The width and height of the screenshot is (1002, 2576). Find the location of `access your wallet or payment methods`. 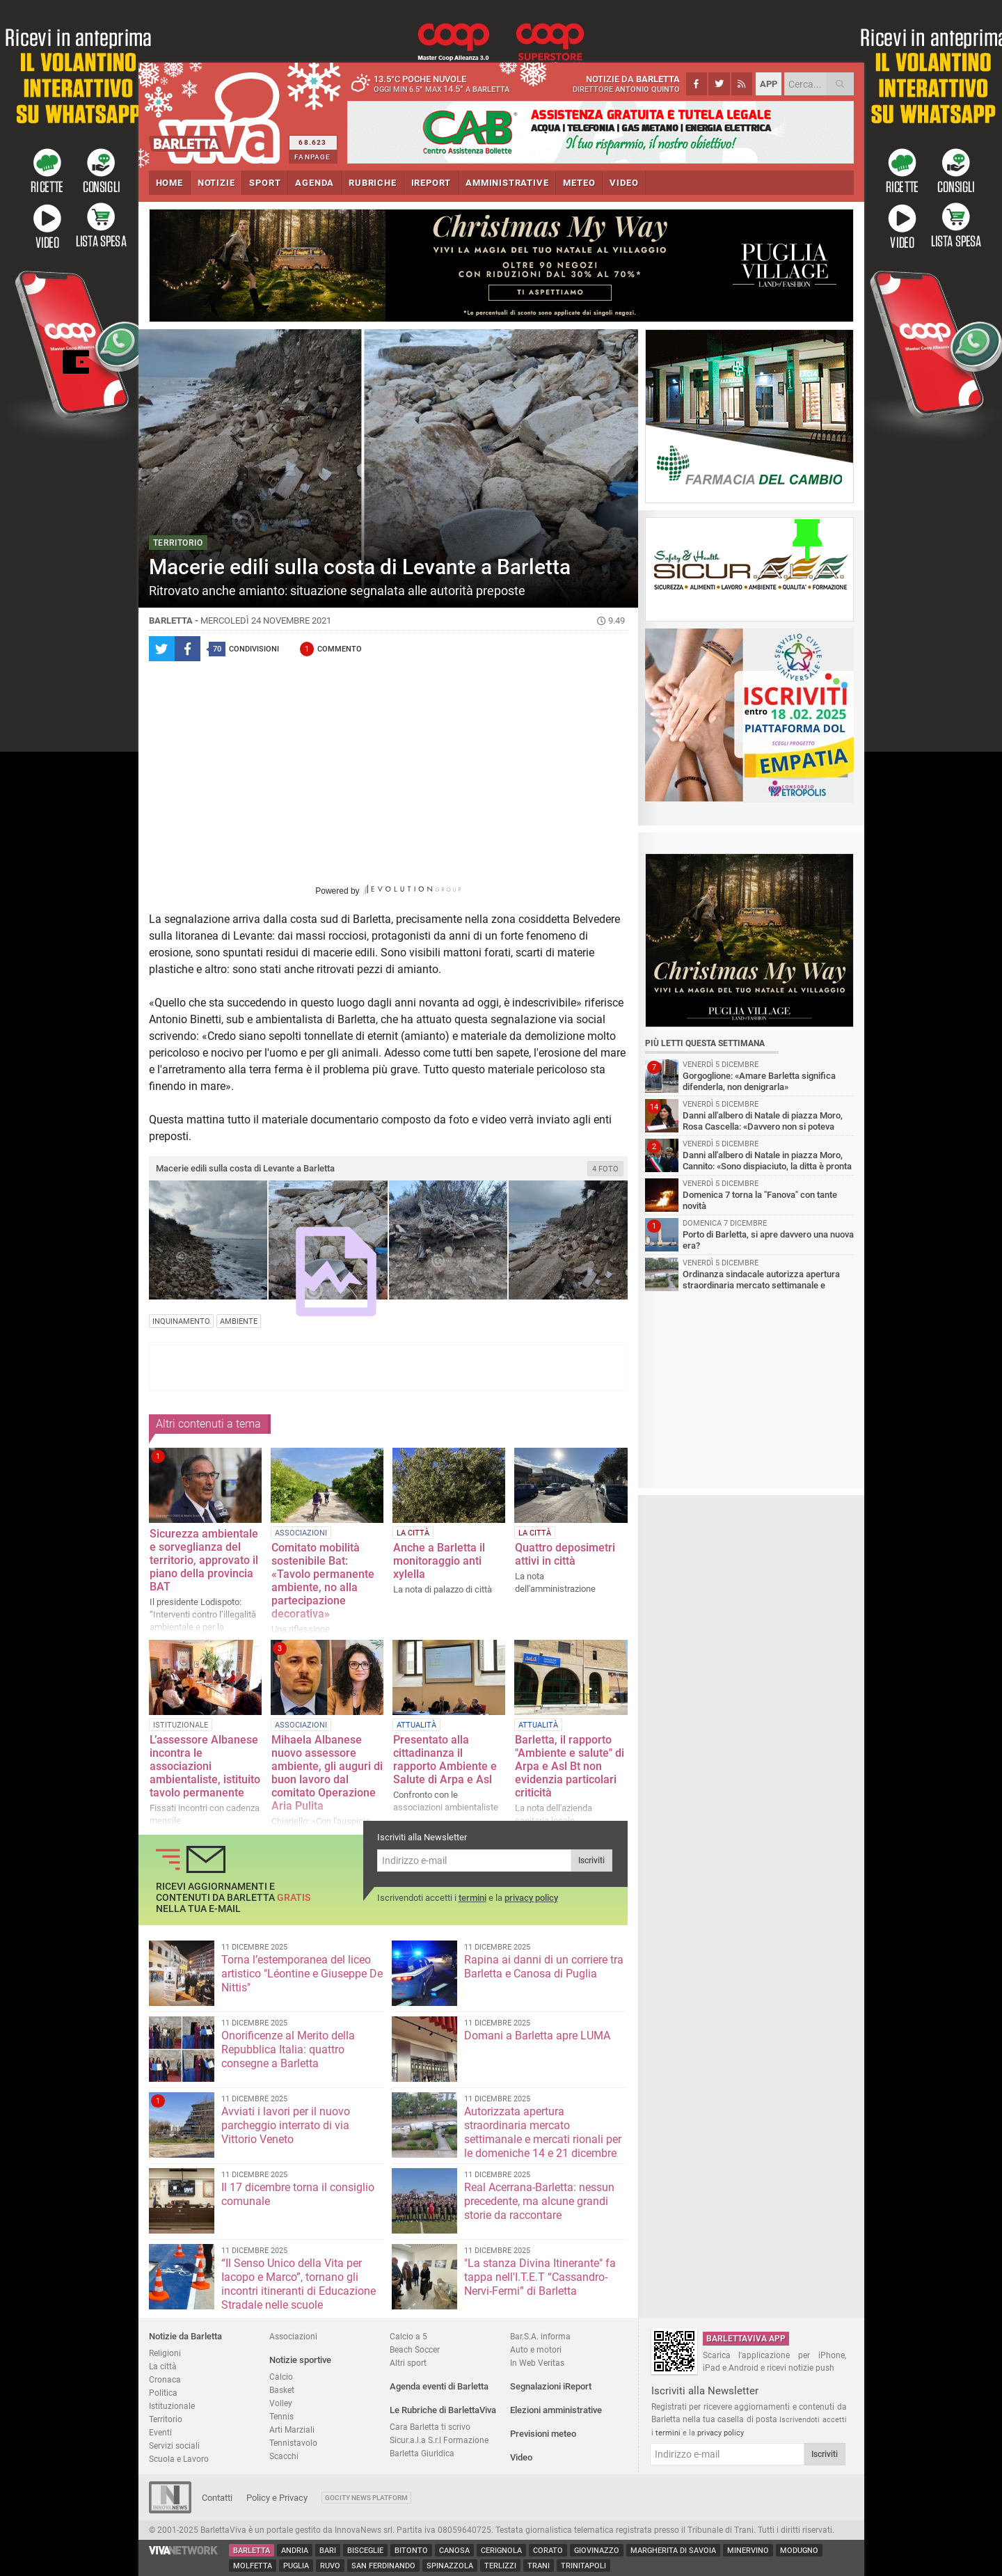

access your wallet or payment methods is located at coordinates (76, 362).